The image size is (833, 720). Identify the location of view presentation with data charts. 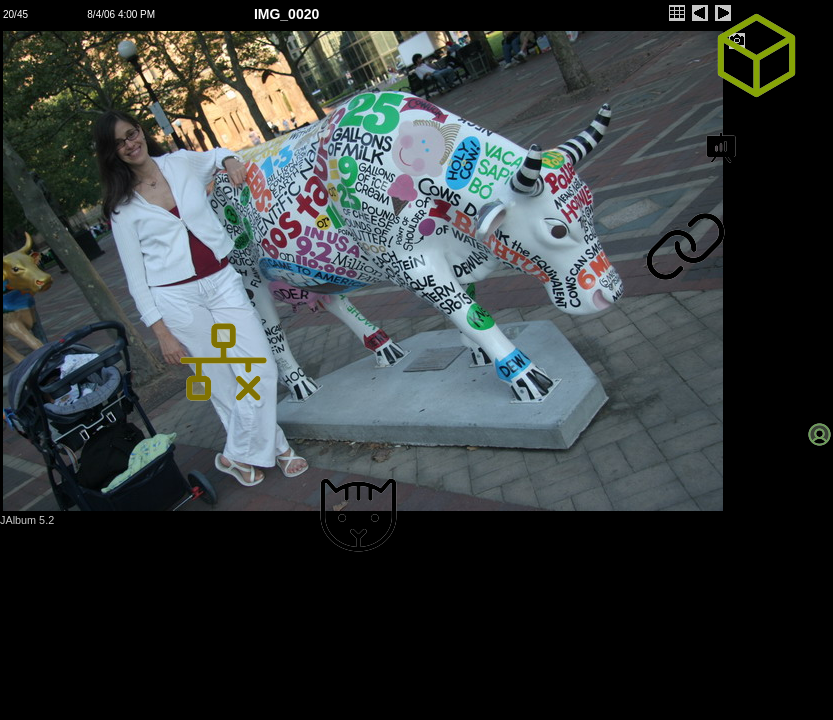
(721, 148).